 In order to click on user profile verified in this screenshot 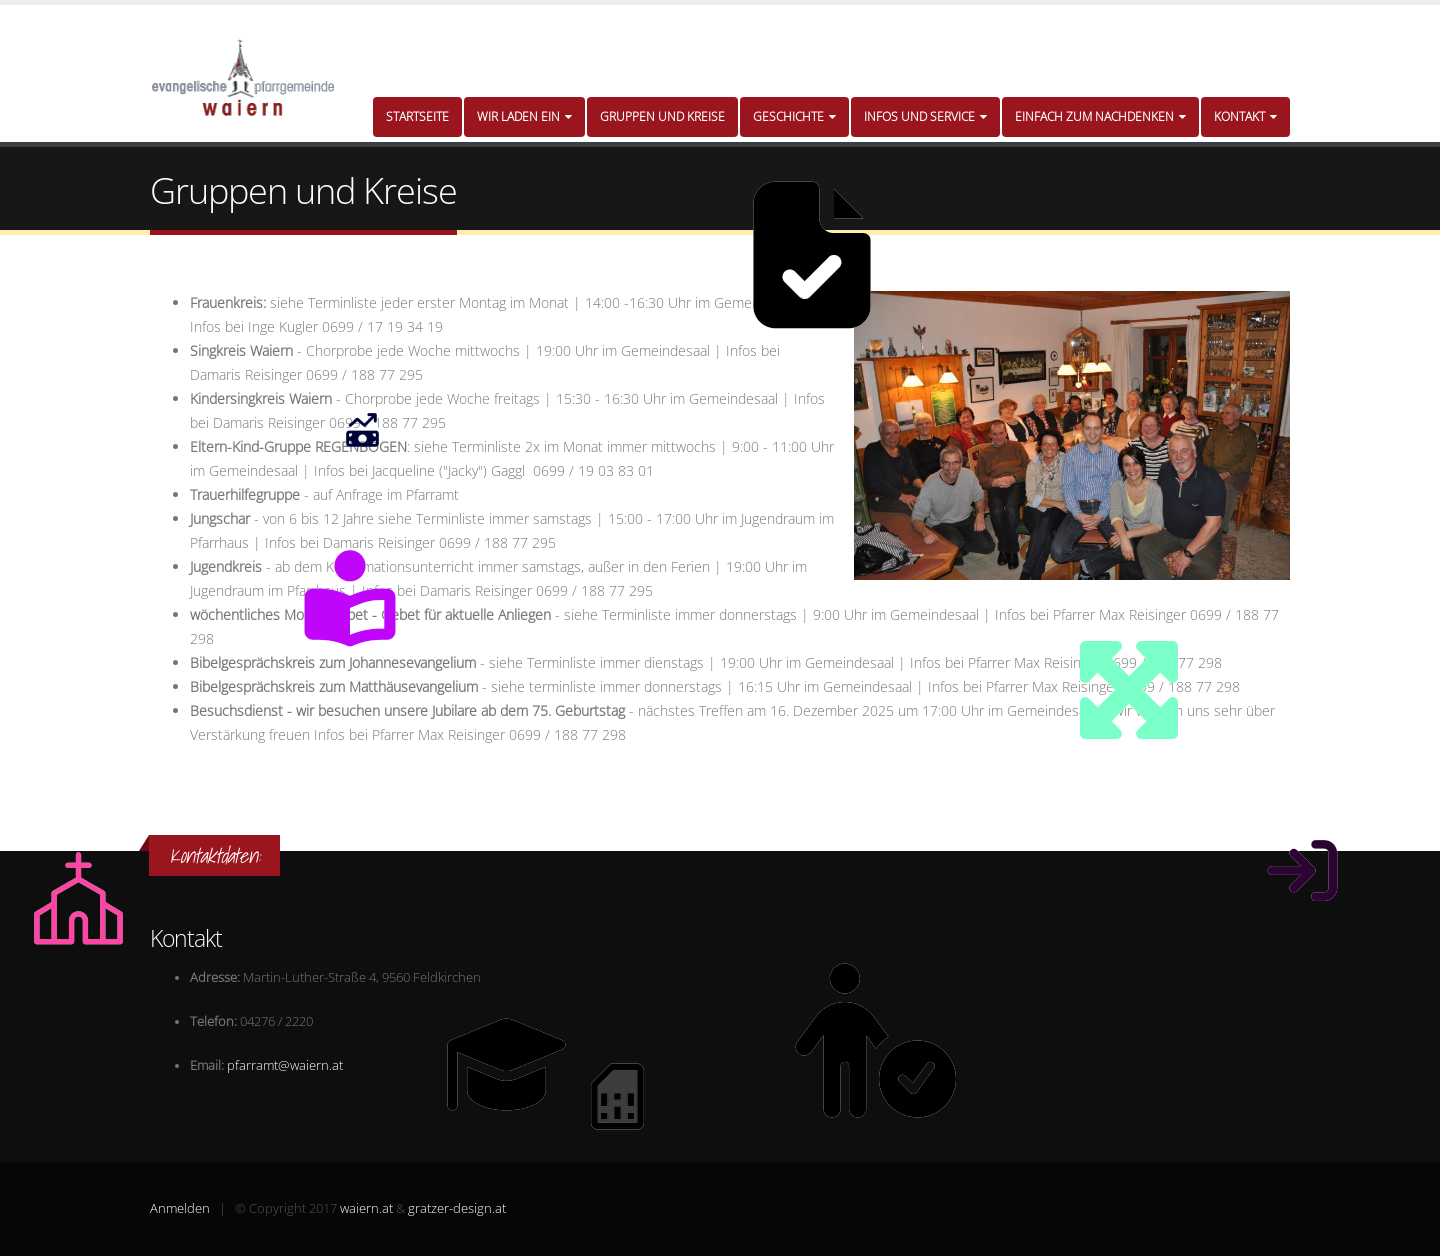, I will do `click(870, 1040)`.